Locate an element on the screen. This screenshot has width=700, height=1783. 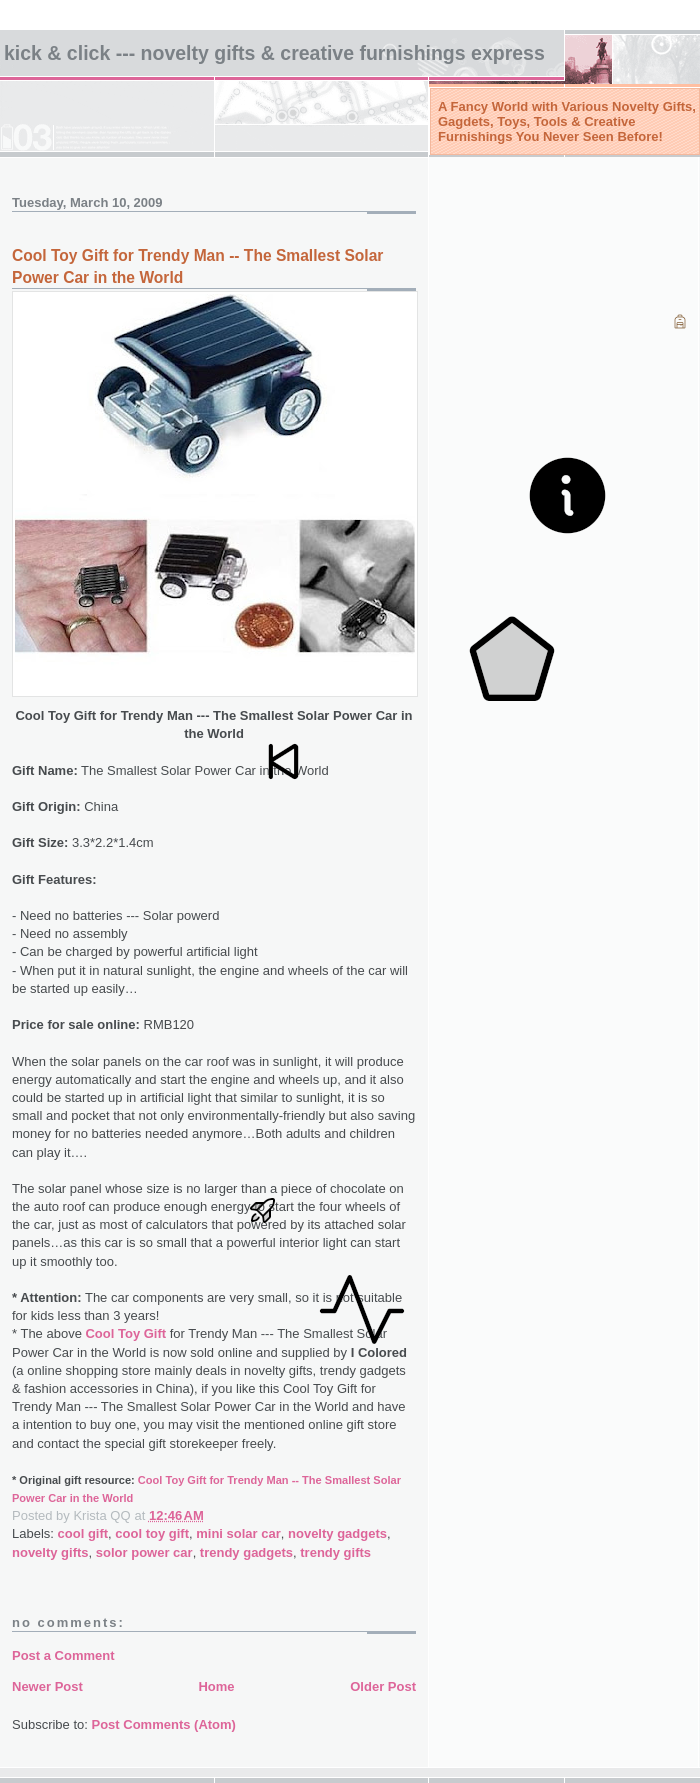
skip to previous track is located at coordinates (283, 761).